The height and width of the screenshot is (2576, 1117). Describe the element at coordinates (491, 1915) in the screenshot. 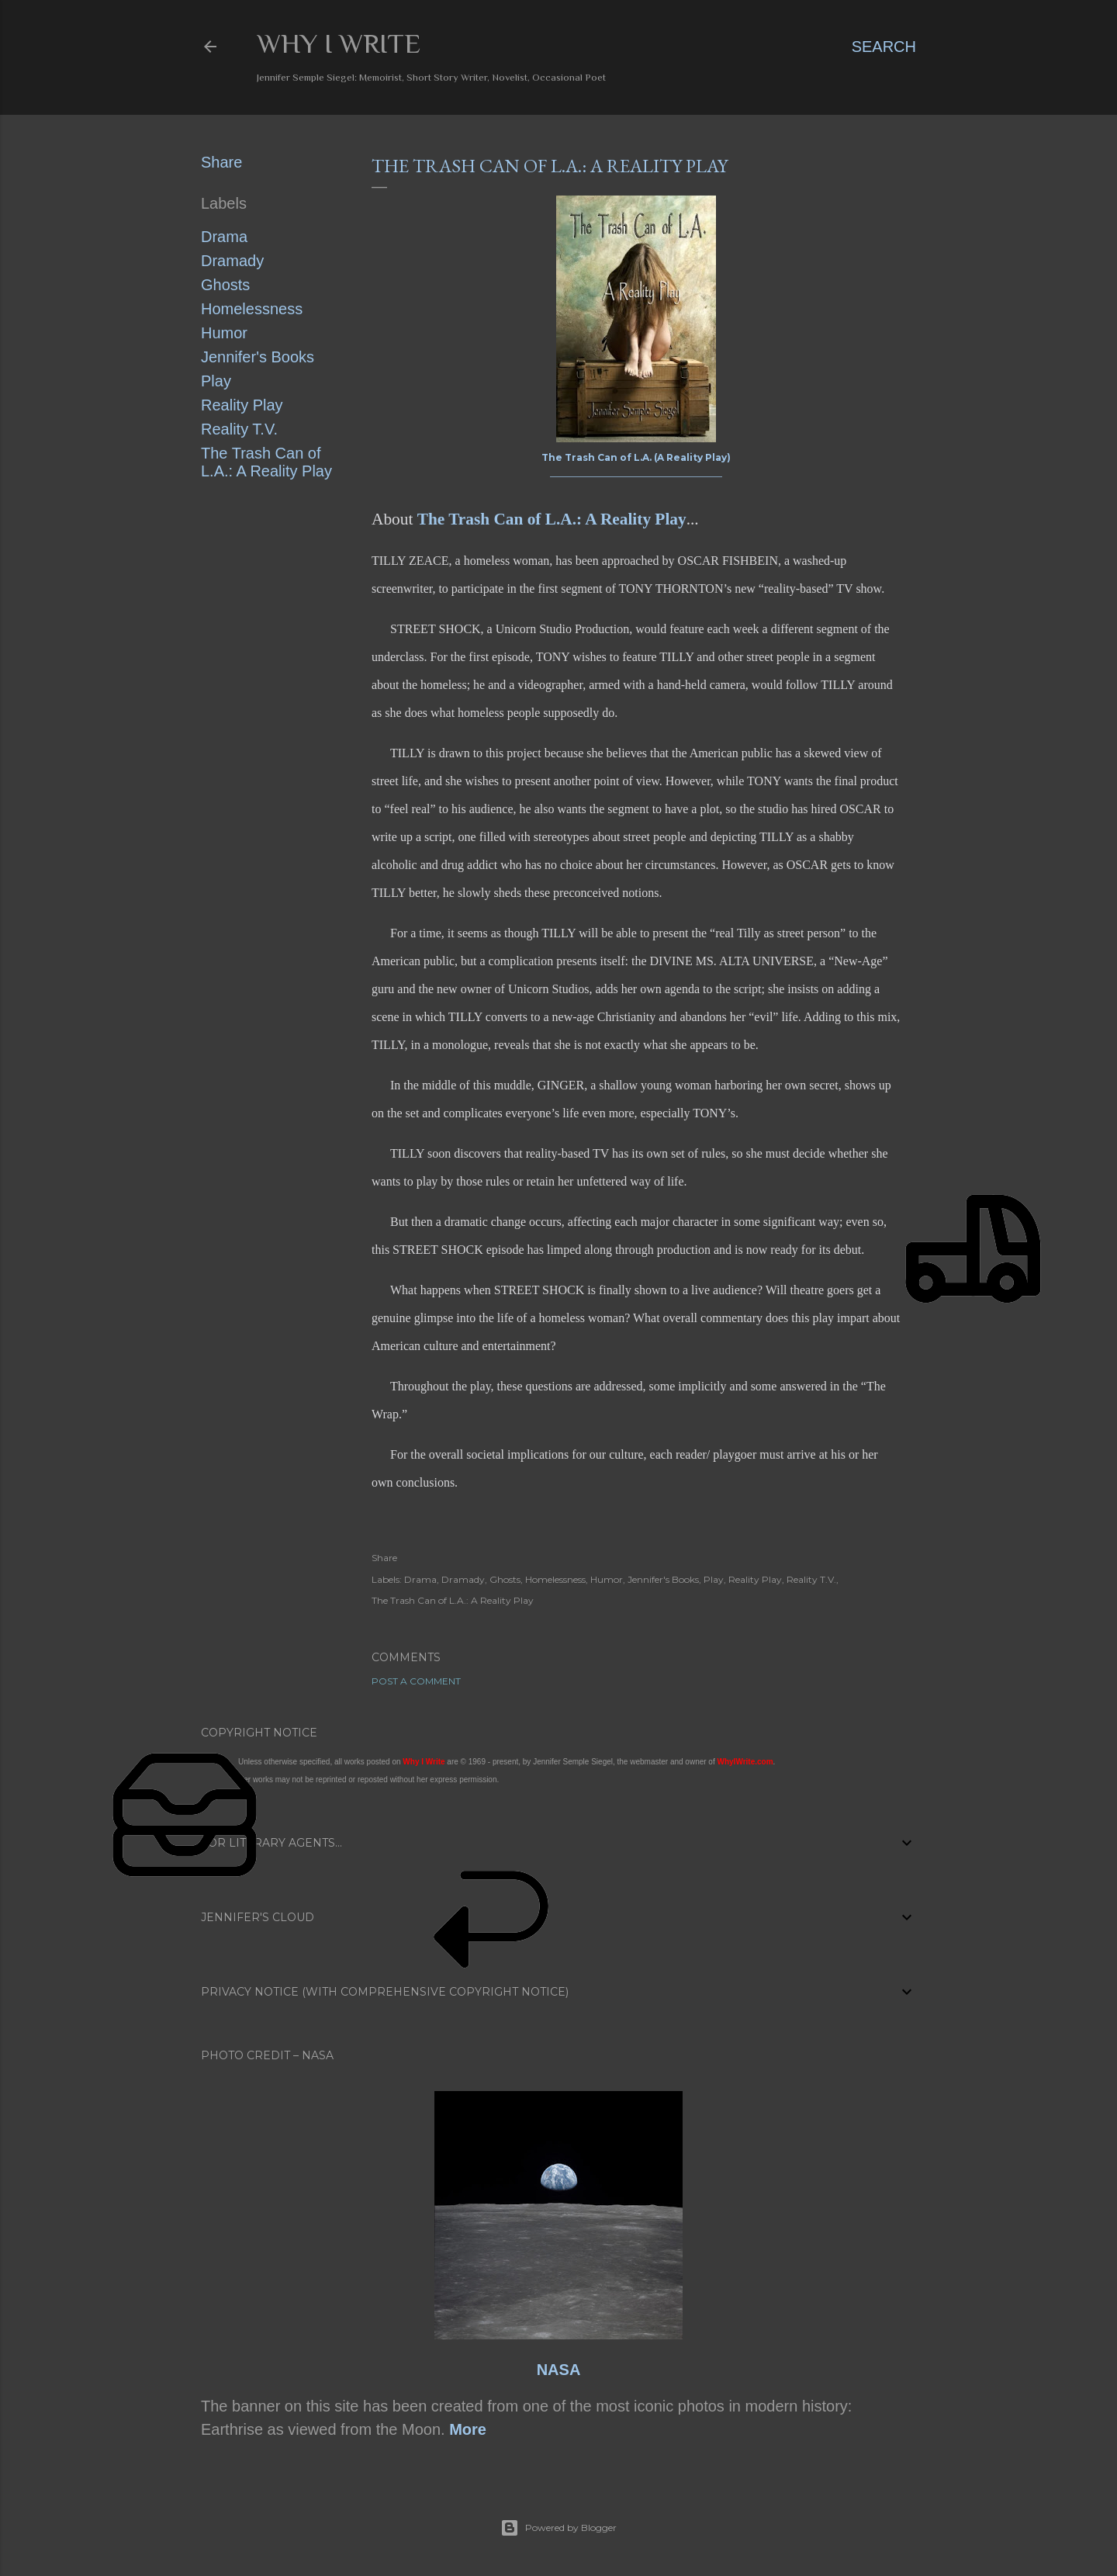

I see `undo or go back to previous state` at that location.